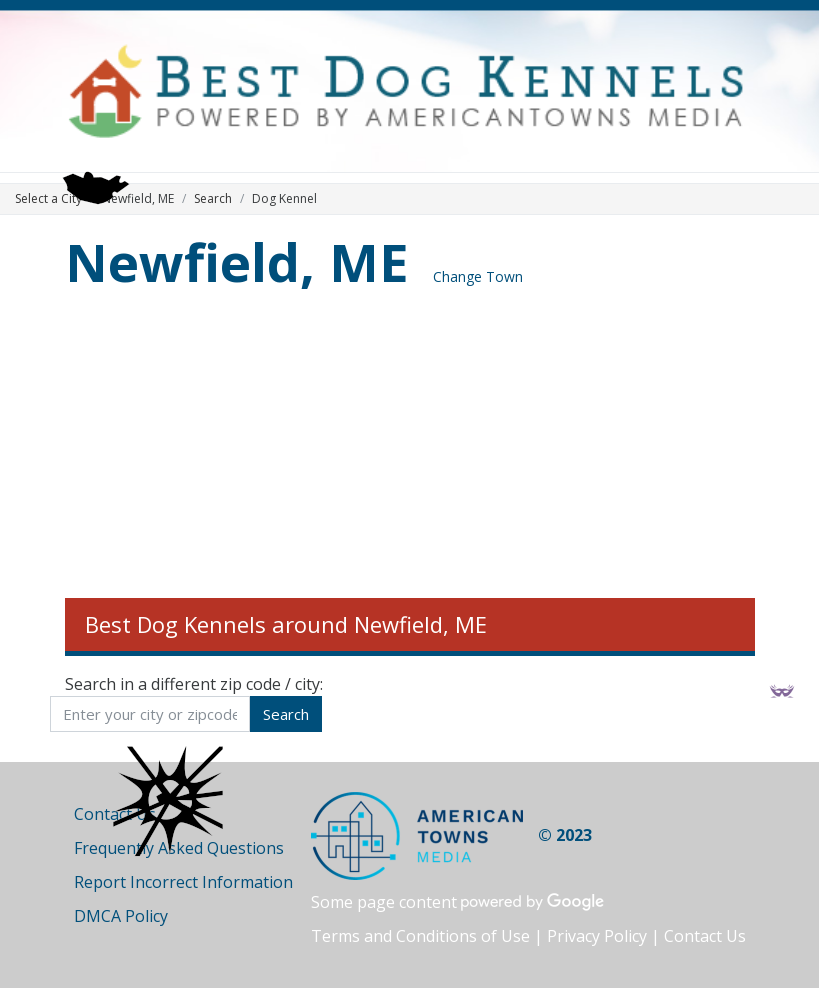 This screenshot has height=988, width=819. Describe the element at coordinates (96, 188) in the screenshot. I see `select mongolia as your country or region` at that location.